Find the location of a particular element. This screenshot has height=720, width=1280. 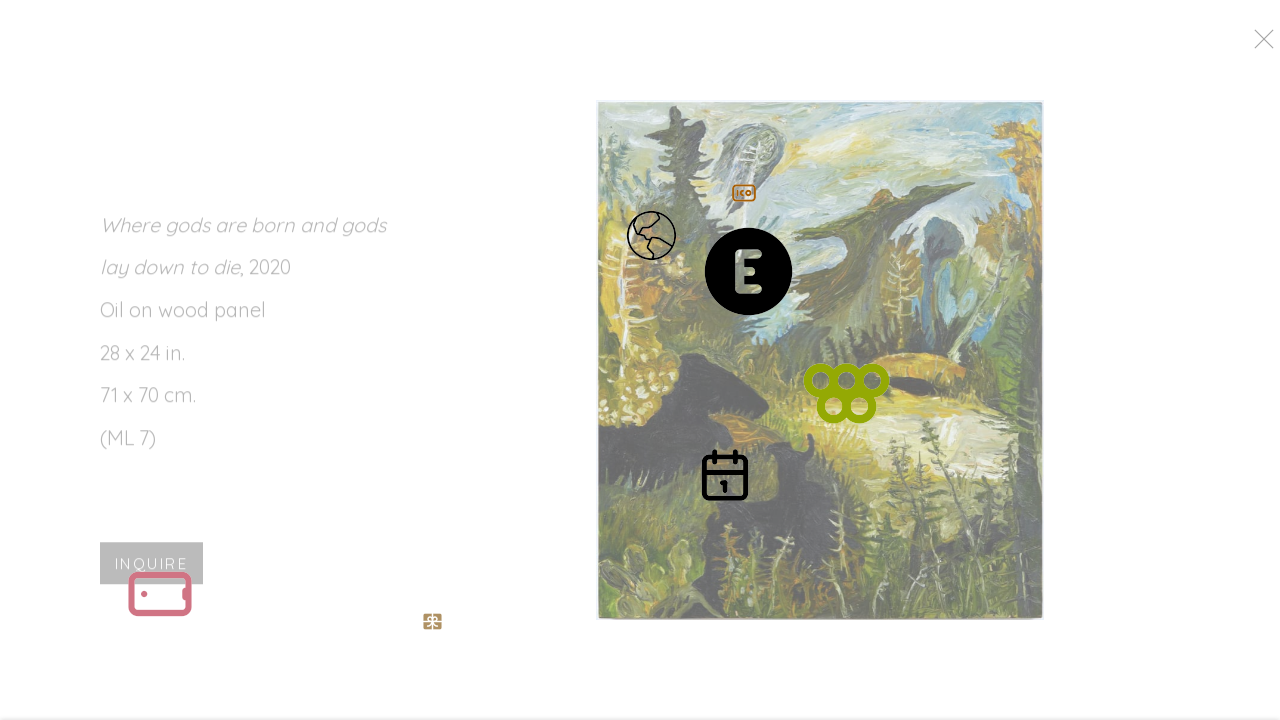

view or open the calendar is located at coordinates (725, 475).